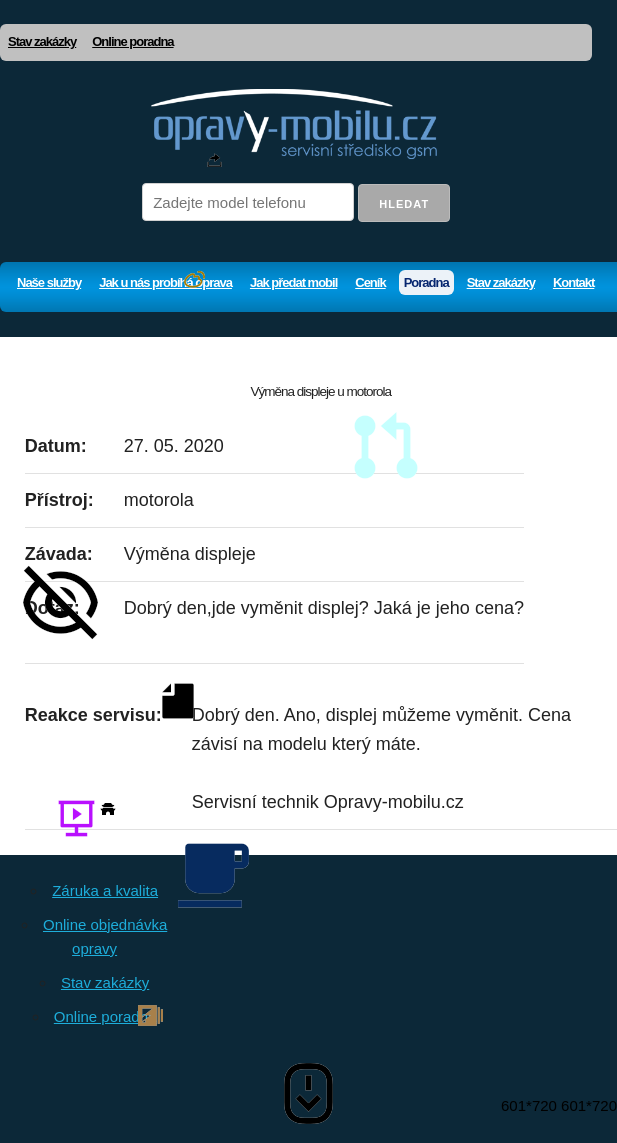  Describe the element at coordinates (60, 602) in the screenshot. I see `hide password or sensitive content` at that location.